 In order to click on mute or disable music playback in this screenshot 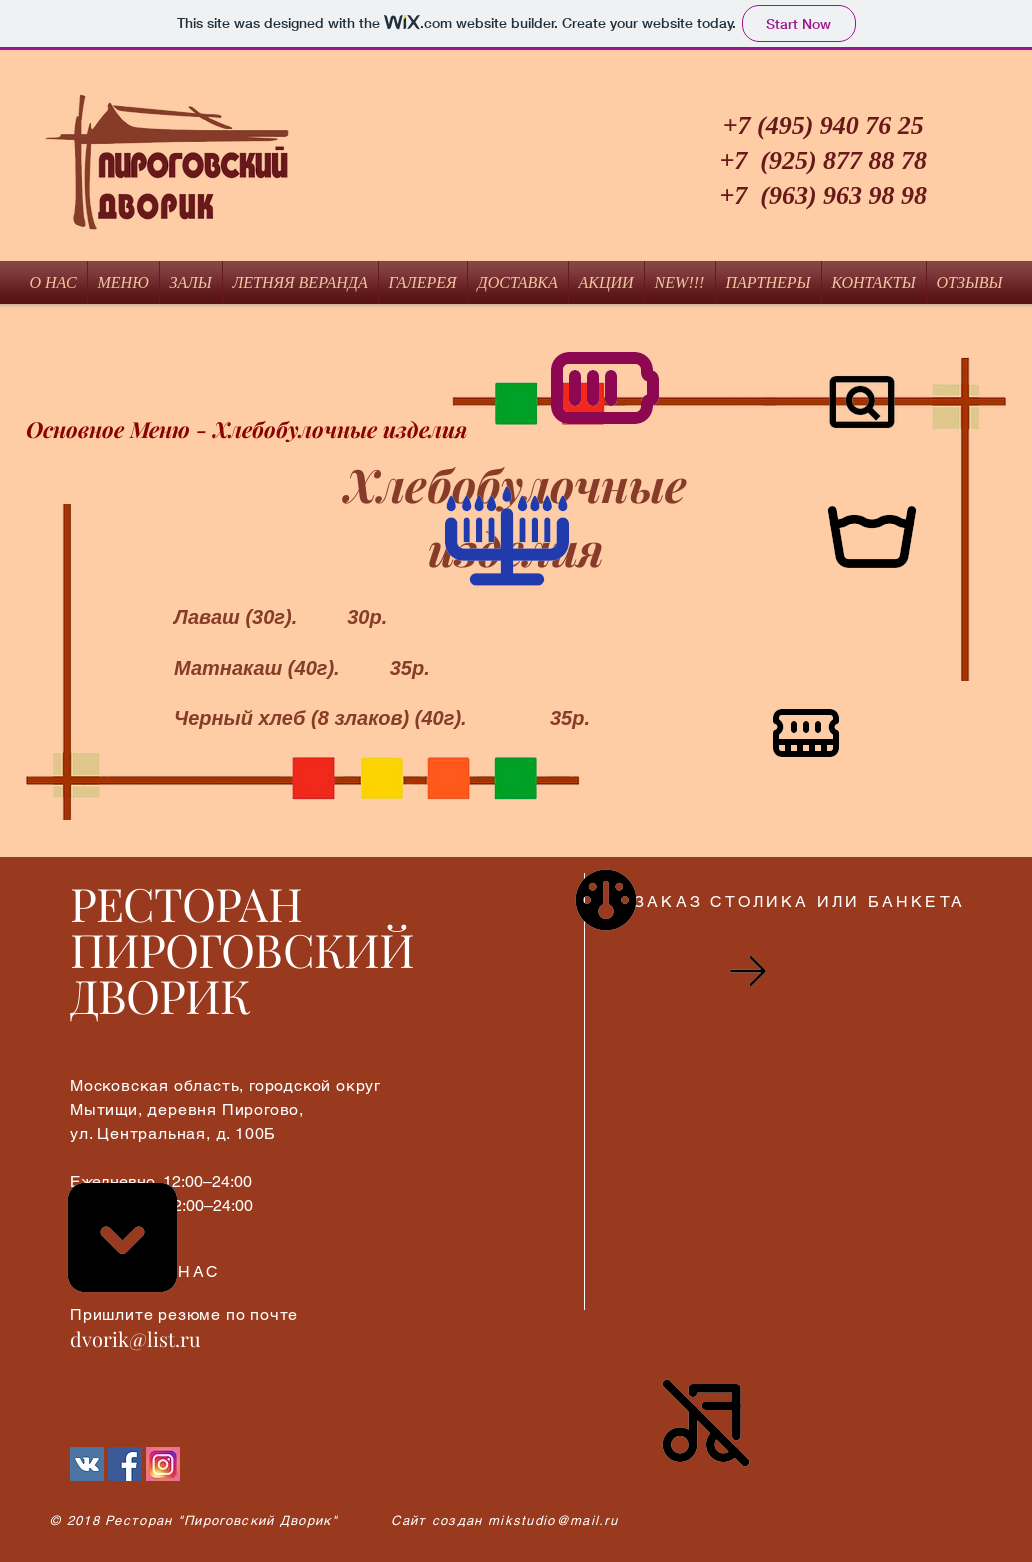, I will do `click(706, 1423)`.